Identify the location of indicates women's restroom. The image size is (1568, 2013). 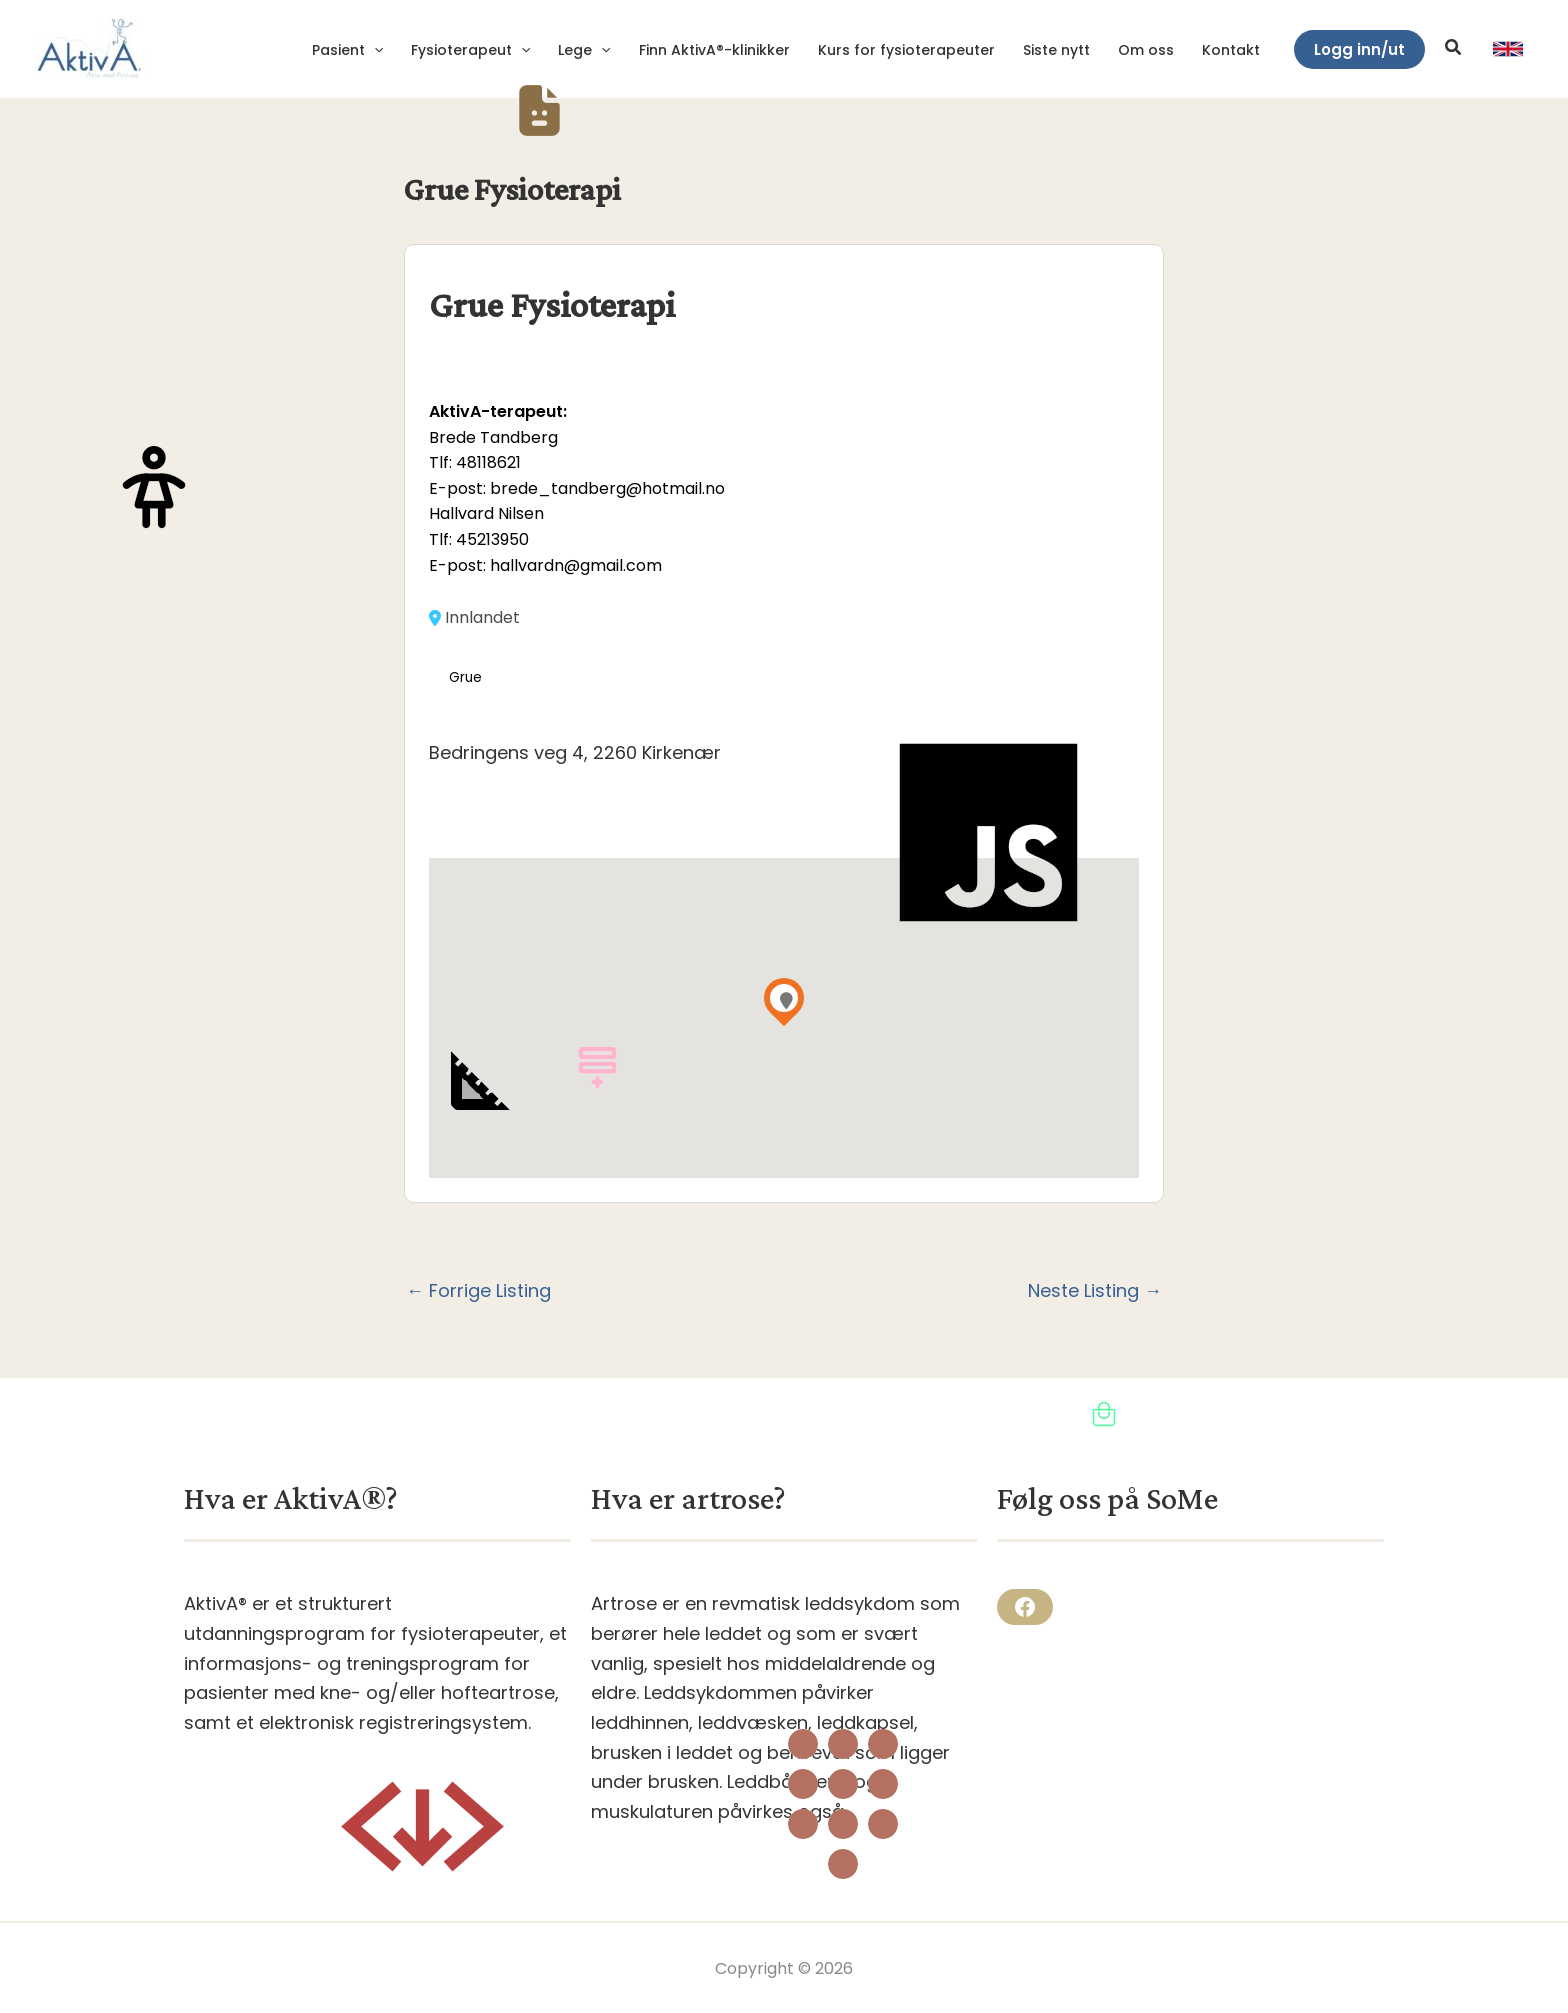
(154, 489).